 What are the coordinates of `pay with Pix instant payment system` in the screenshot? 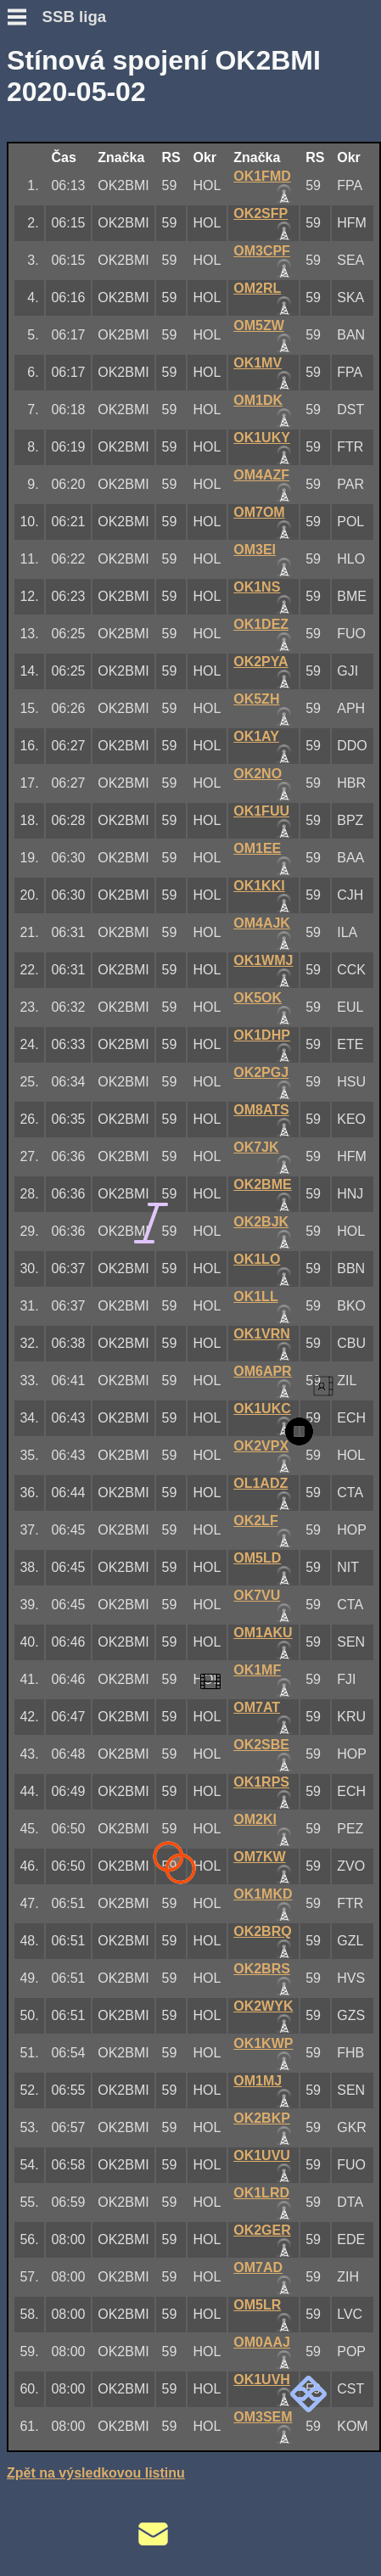 It's located at (308, 2394).